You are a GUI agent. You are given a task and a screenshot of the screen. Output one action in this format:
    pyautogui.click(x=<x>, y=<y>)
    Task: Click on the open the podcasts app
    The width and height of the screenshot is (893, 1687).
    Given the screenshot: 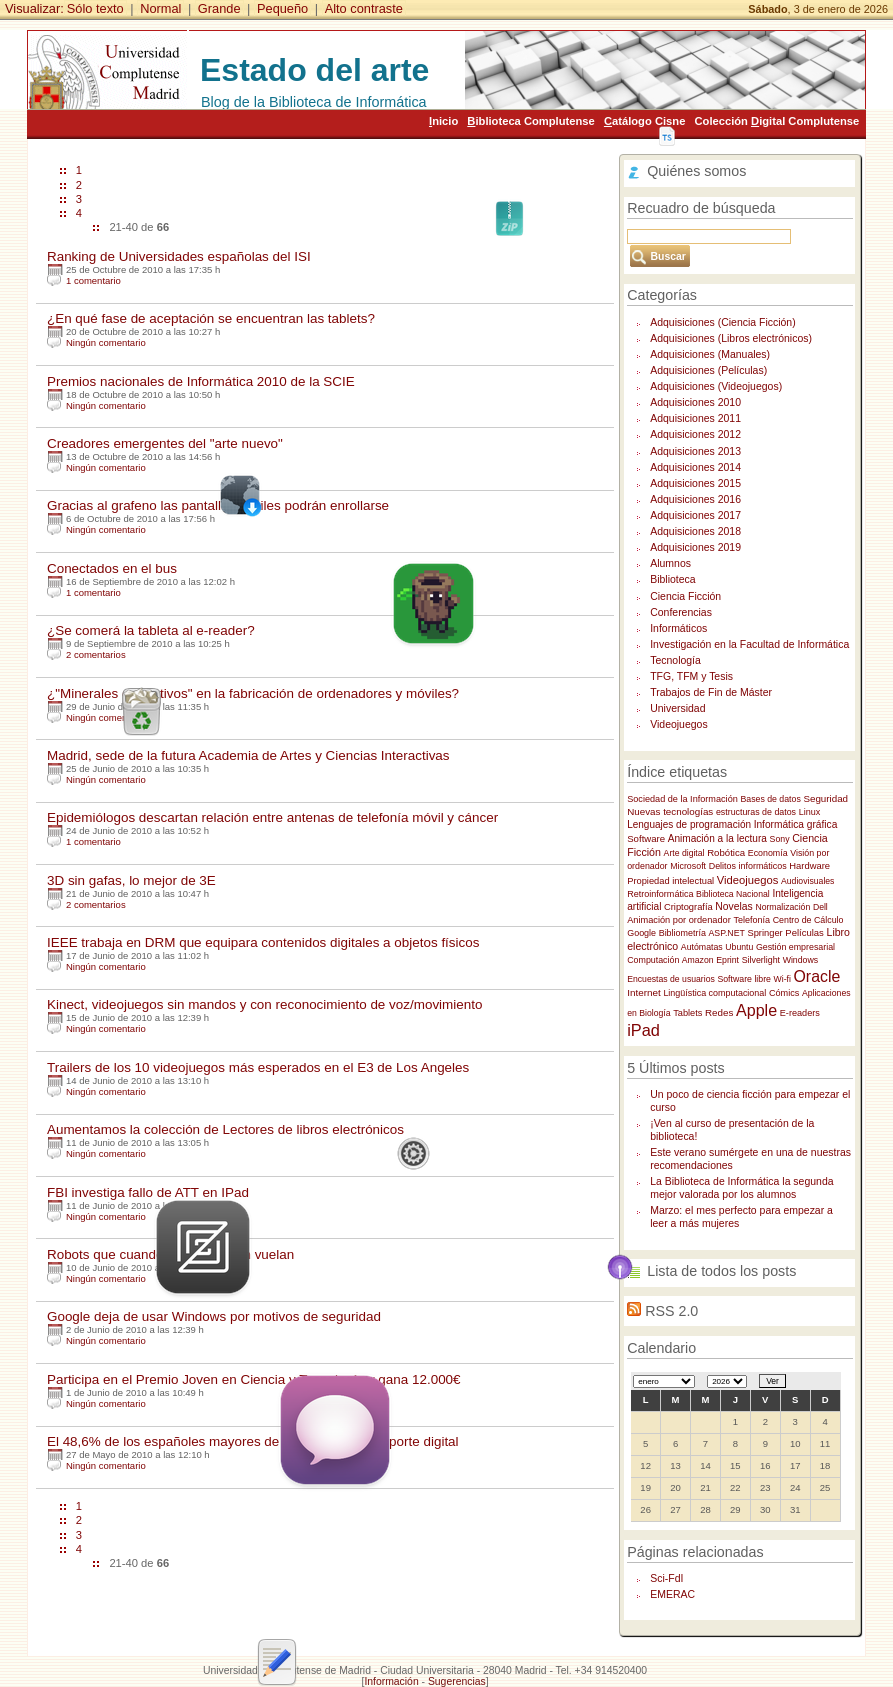 What is the action you would take?
    pyautogui.click(x=620, y=1267)
    